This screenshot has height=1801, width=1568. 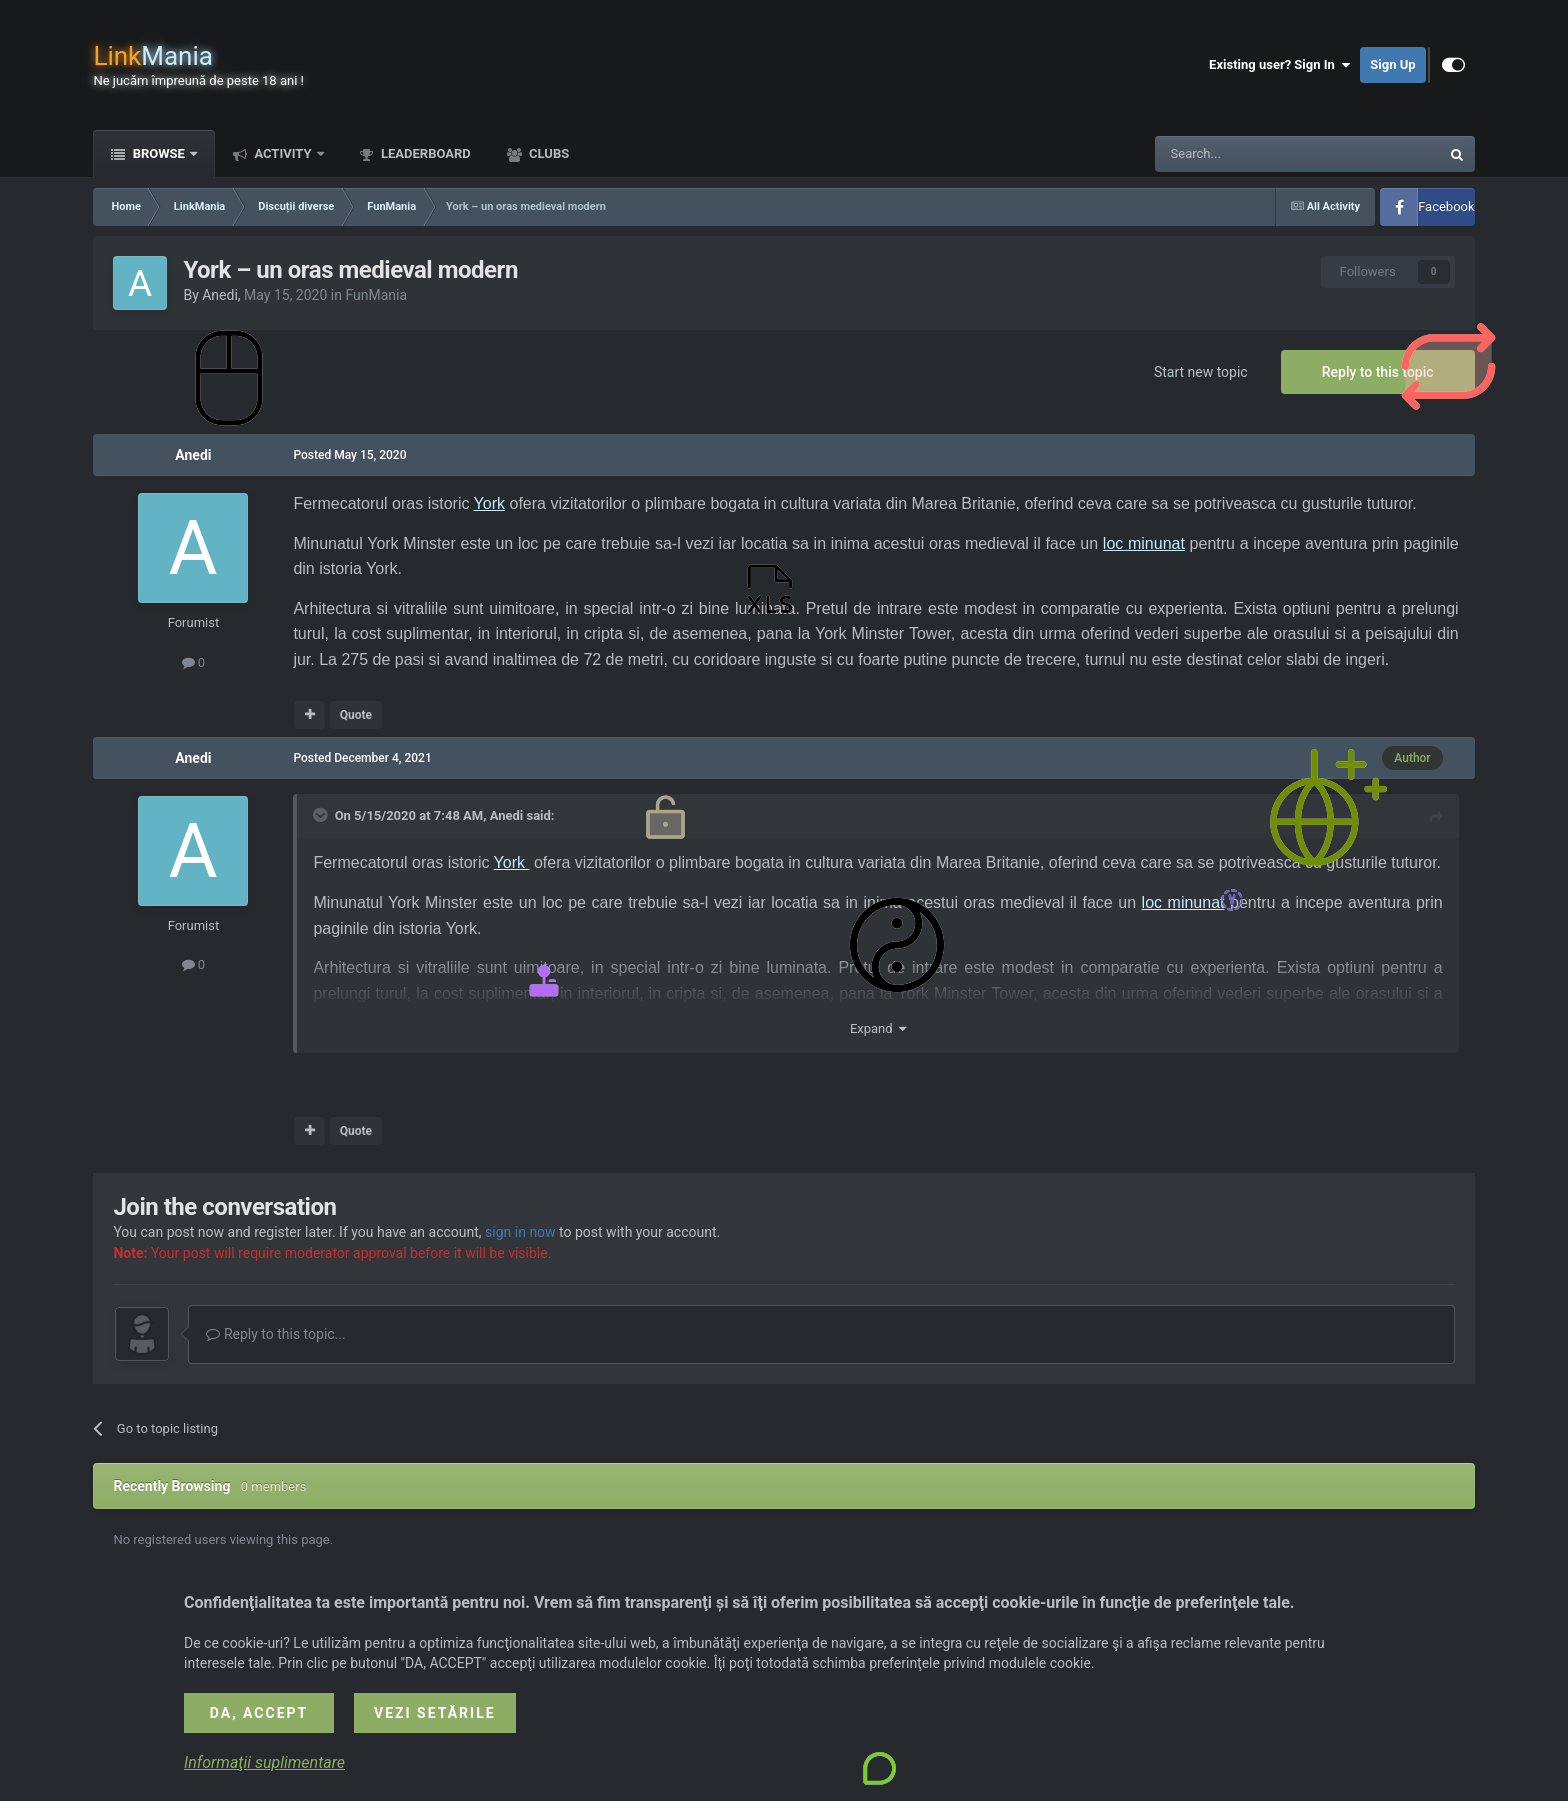 What do you see at coordinates (665, 819) in the screenshot?
I see `unlock a protected item or feature` at bounding box center [665, 819].